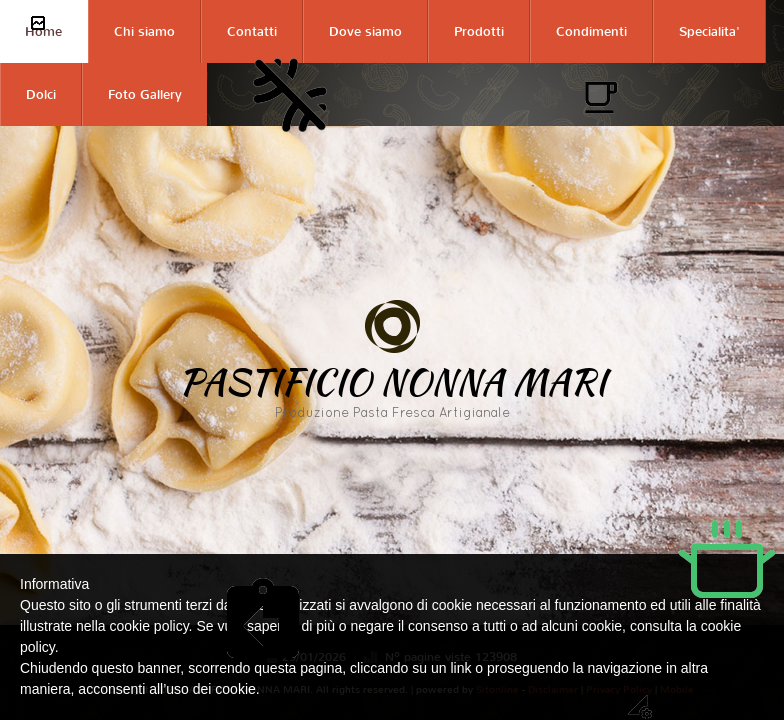  I want to click on disable light leak effects in photo editing, so click(290, 95).